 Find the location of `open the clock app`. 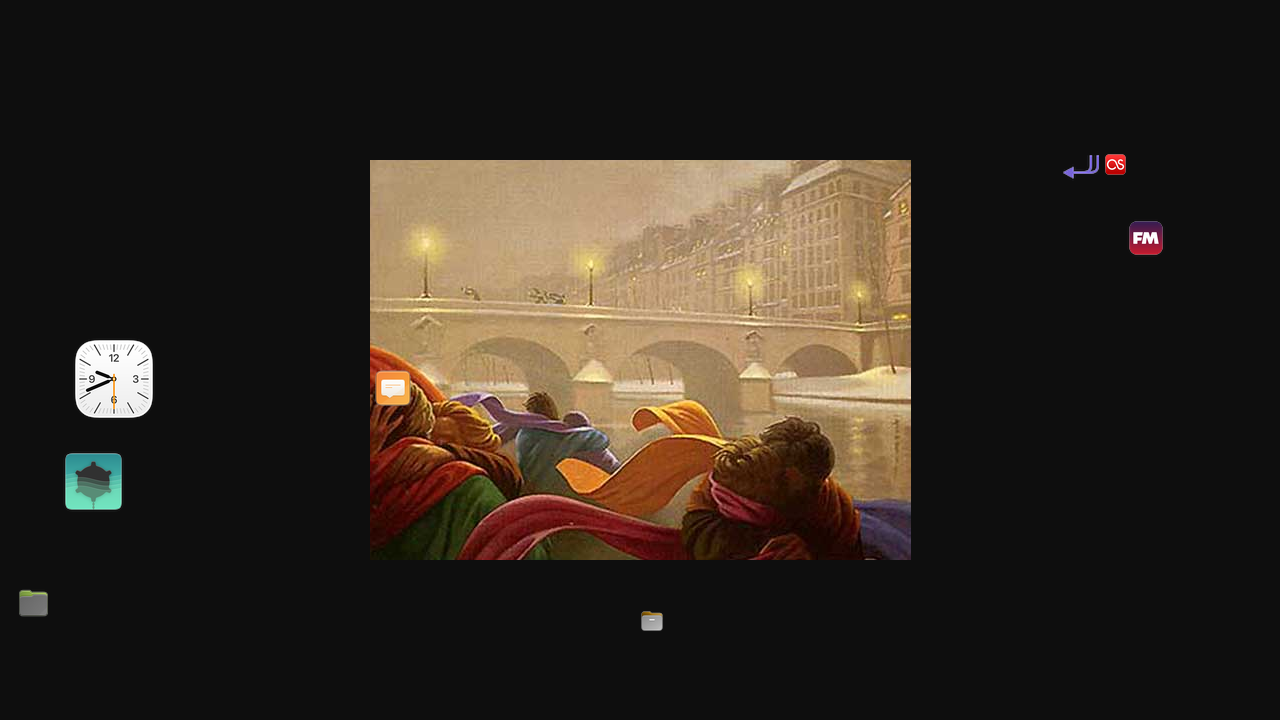

open the clock app is located at coordinates (114, 379).